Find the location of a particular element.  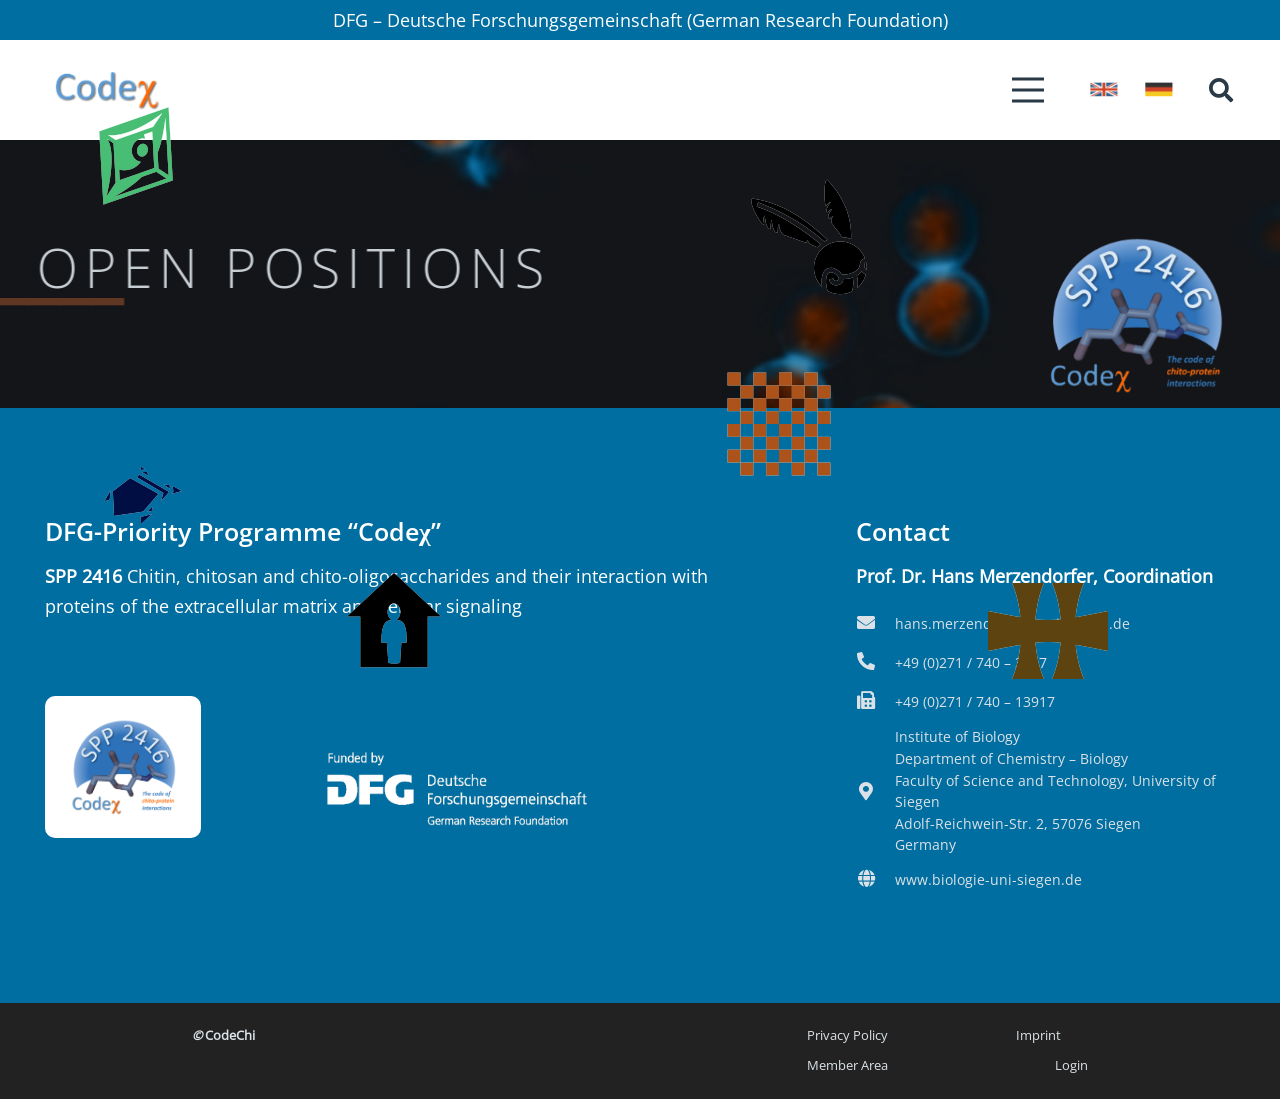

indicates a rare or precious item in a game inventory is located at coordinates (136, 156).